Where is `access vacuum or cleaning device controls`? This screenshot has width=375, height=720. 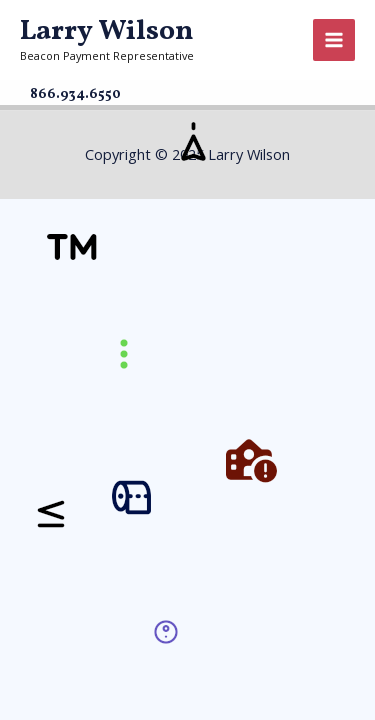 access vacuum or cleaning device controls is located at coordinates (166, 632).